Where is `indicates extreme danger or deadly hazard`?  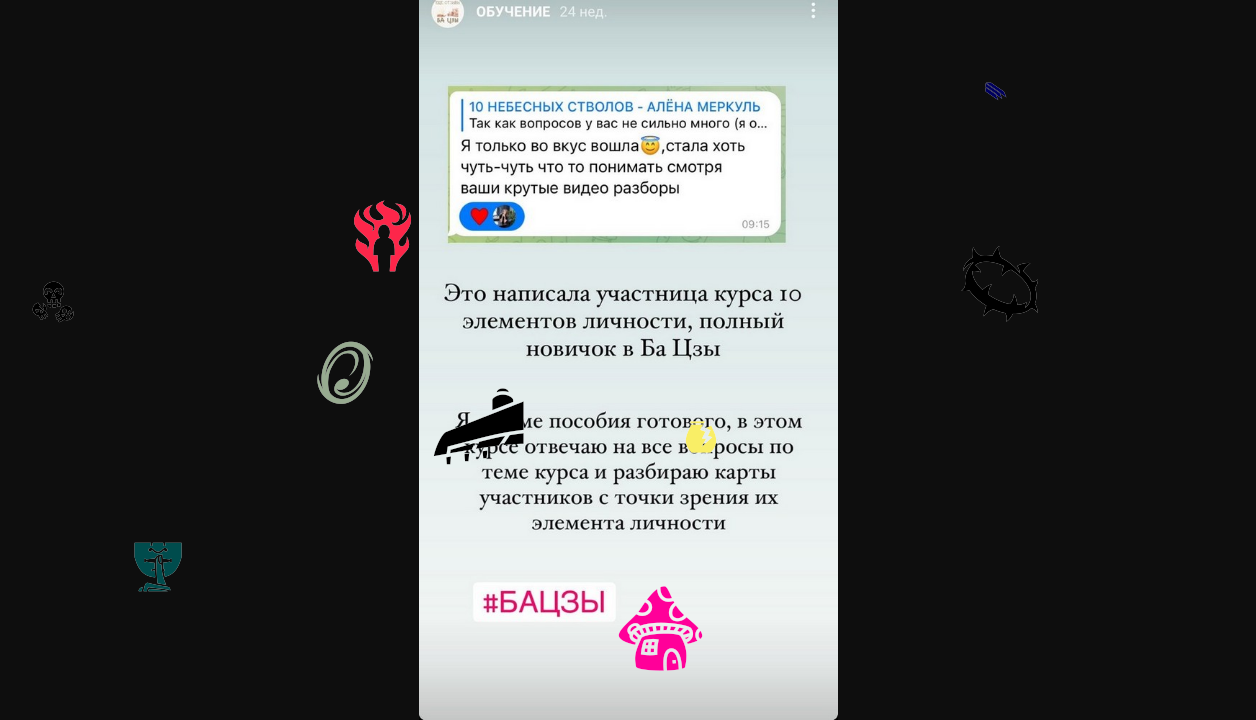
indicates extreme danger or deadly hazard is located at coordinates (53, 302).